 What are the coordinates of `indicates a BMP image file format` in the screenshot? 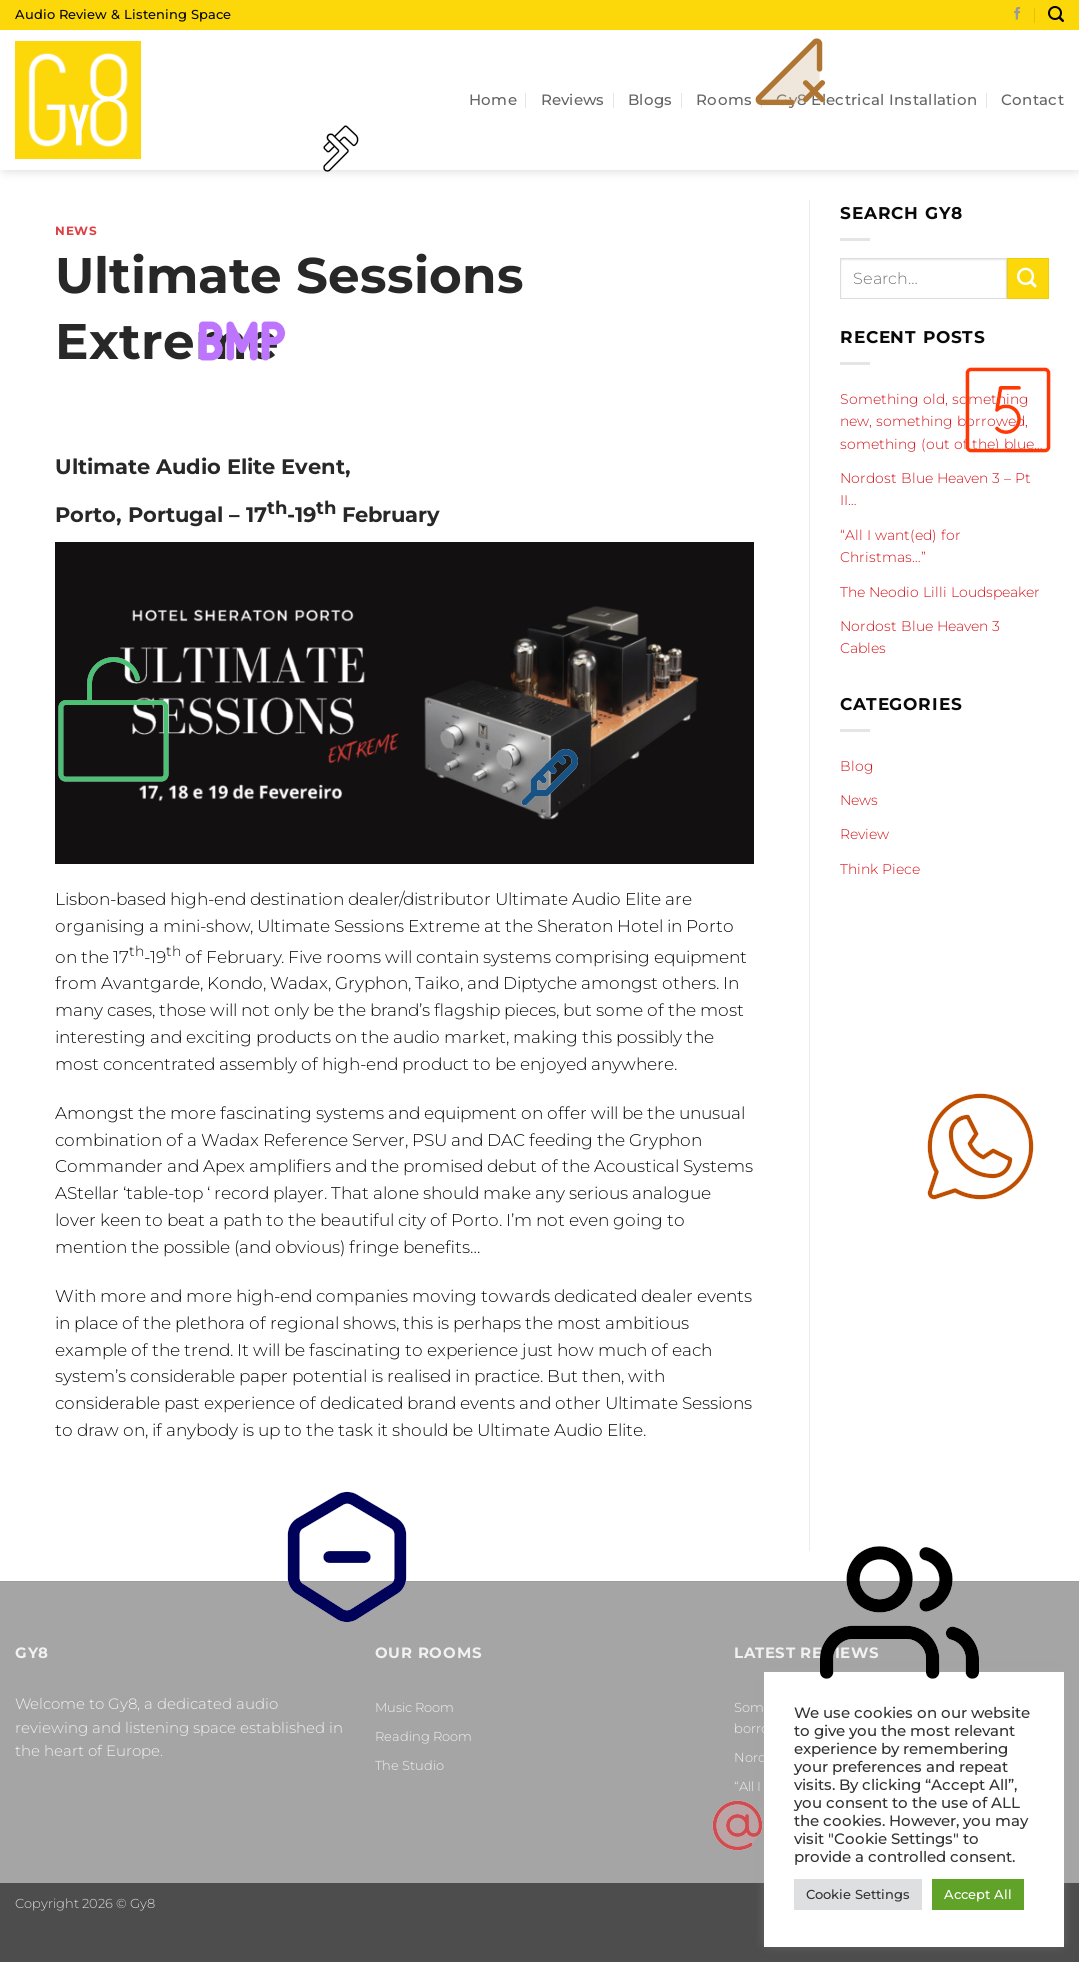 It's located at (242, 341).